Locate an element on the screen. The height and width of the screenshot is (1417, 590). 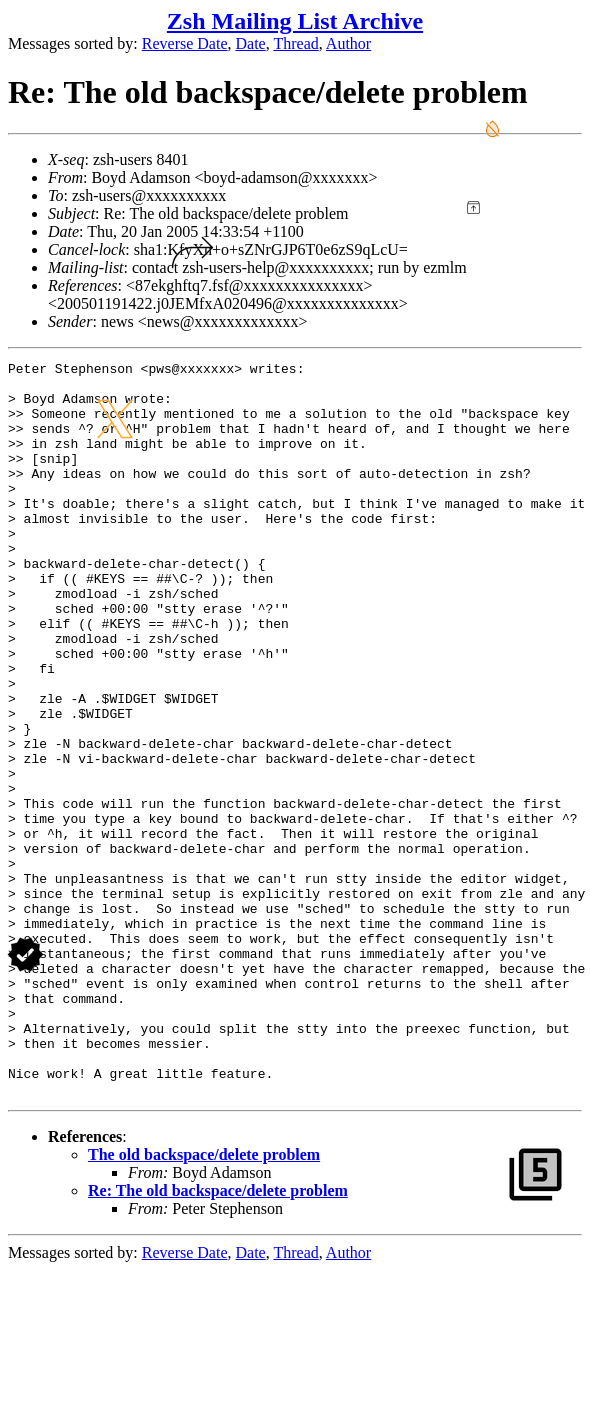
open the X (formerly Twitter) app is located at coordinates (115, 419).